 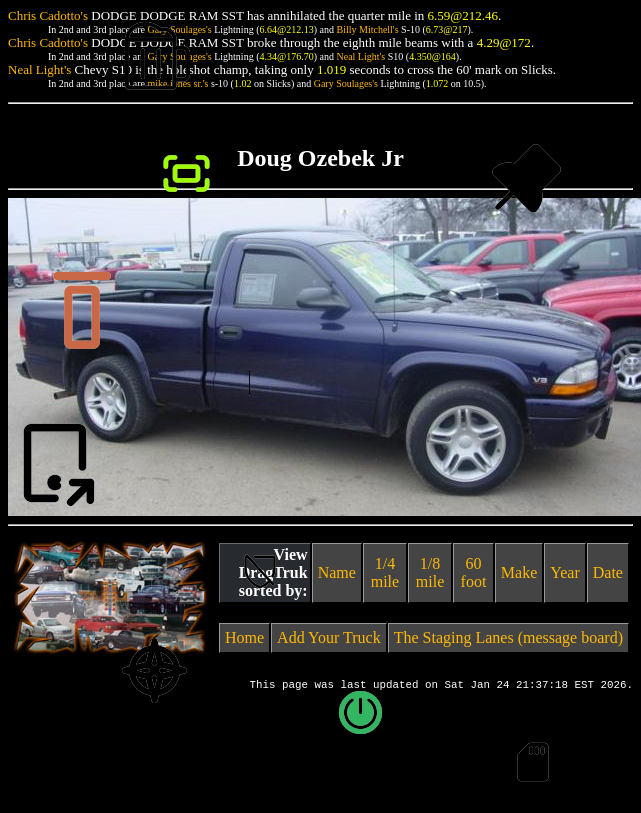 What do you see at coordinates (186, 173) in the screenshot?
I see `scan a photo or document using the camera` at bounding box center [186, 173].